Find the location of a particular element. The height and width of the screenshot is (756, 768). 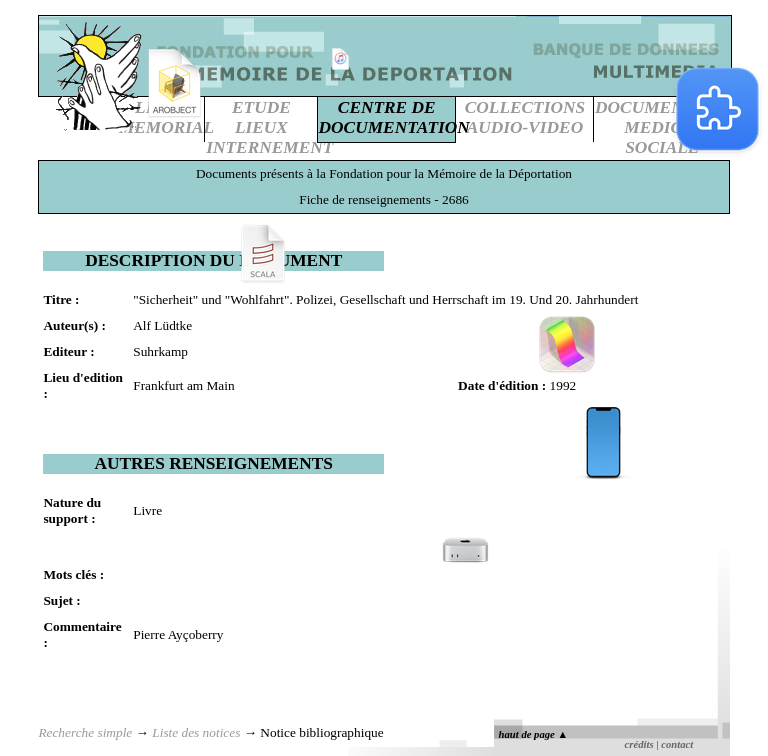

manage plugin or extension settings is located at coordinates (717, 110).